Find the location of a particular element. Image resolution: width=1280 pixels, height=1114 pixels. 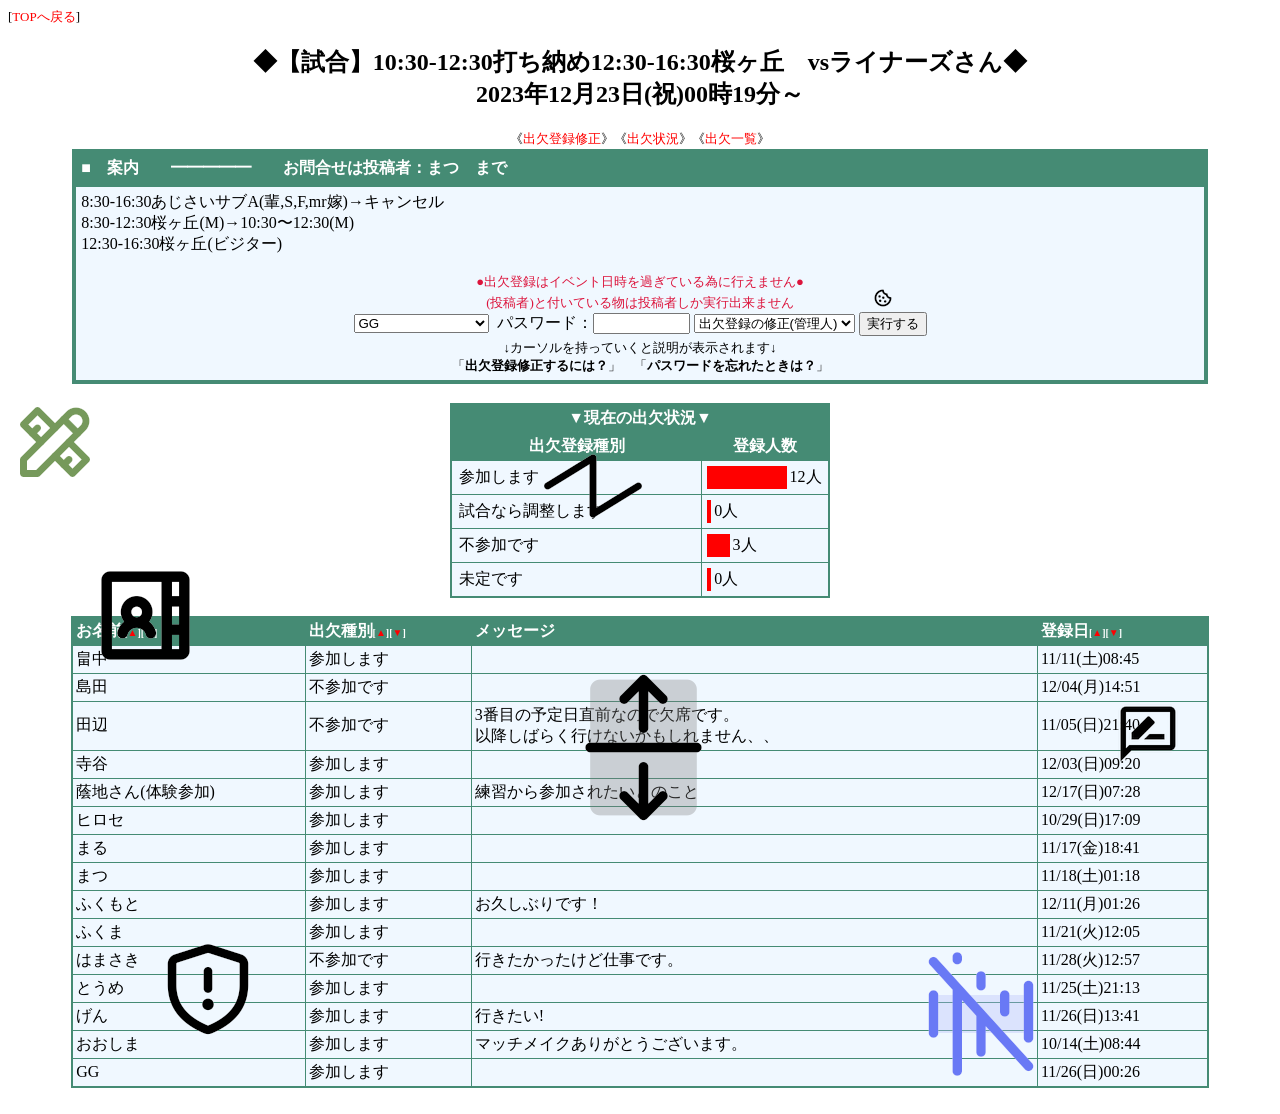

access settings or configuration options is located at coordinates (55, 442).